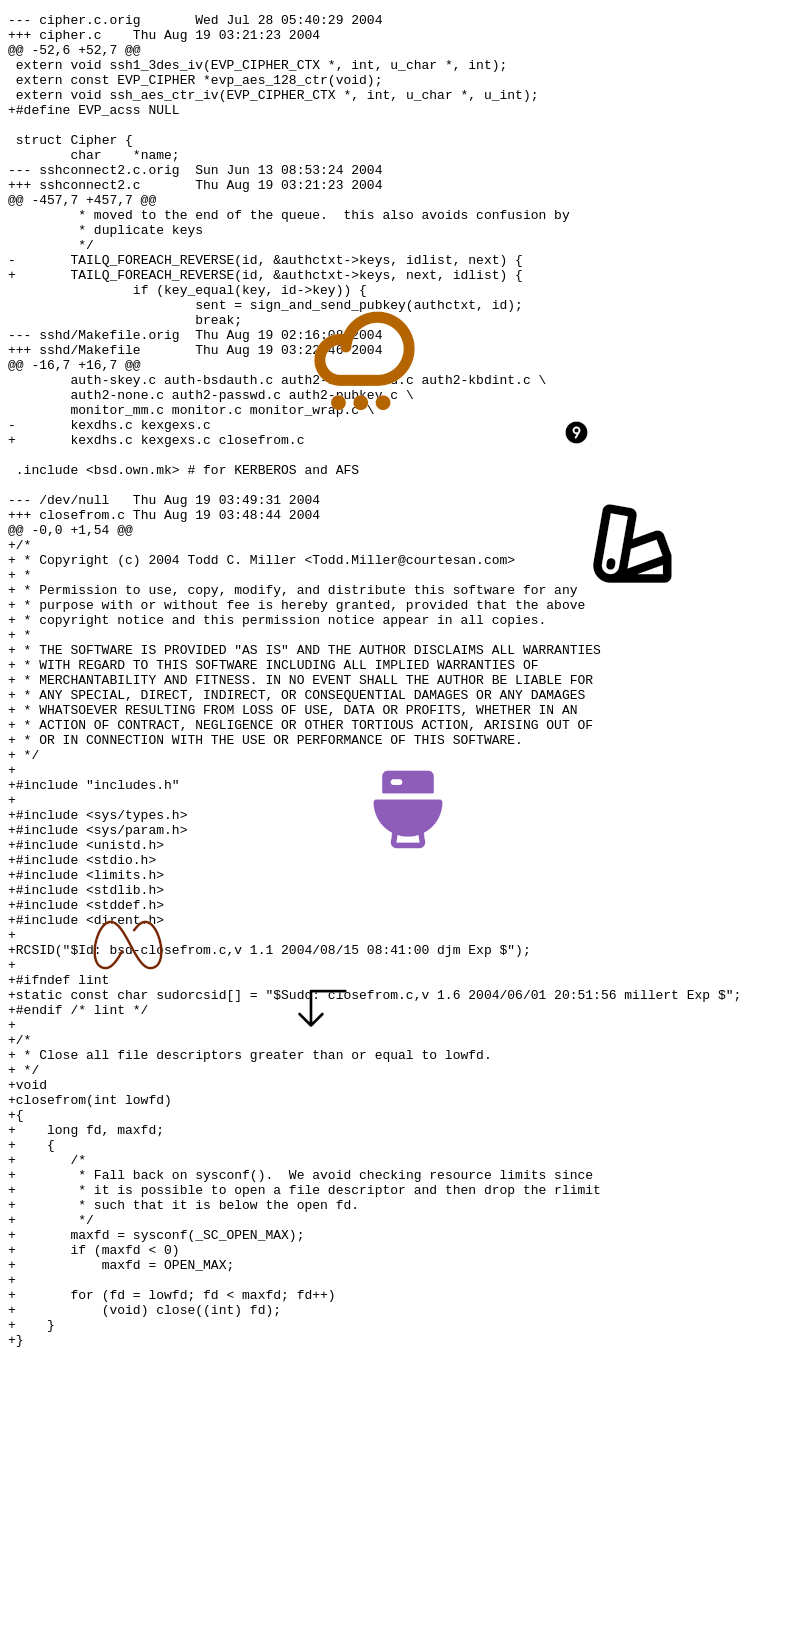 This screenshot has width=794, height=1628. What do you see at coordinates (576, 432) in the screenshot?
I see `indicates item number nine in a list or sequence` at bounding box center [576, 432].